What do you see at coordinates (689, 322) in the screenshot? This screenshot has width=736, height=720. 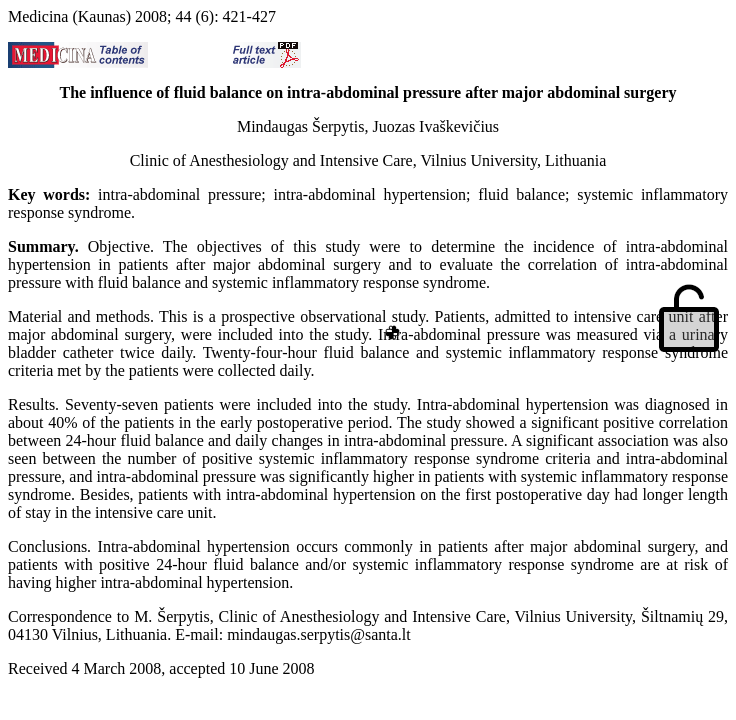 I see `unlocked or unsecured state` at bounding box center [689, 322].